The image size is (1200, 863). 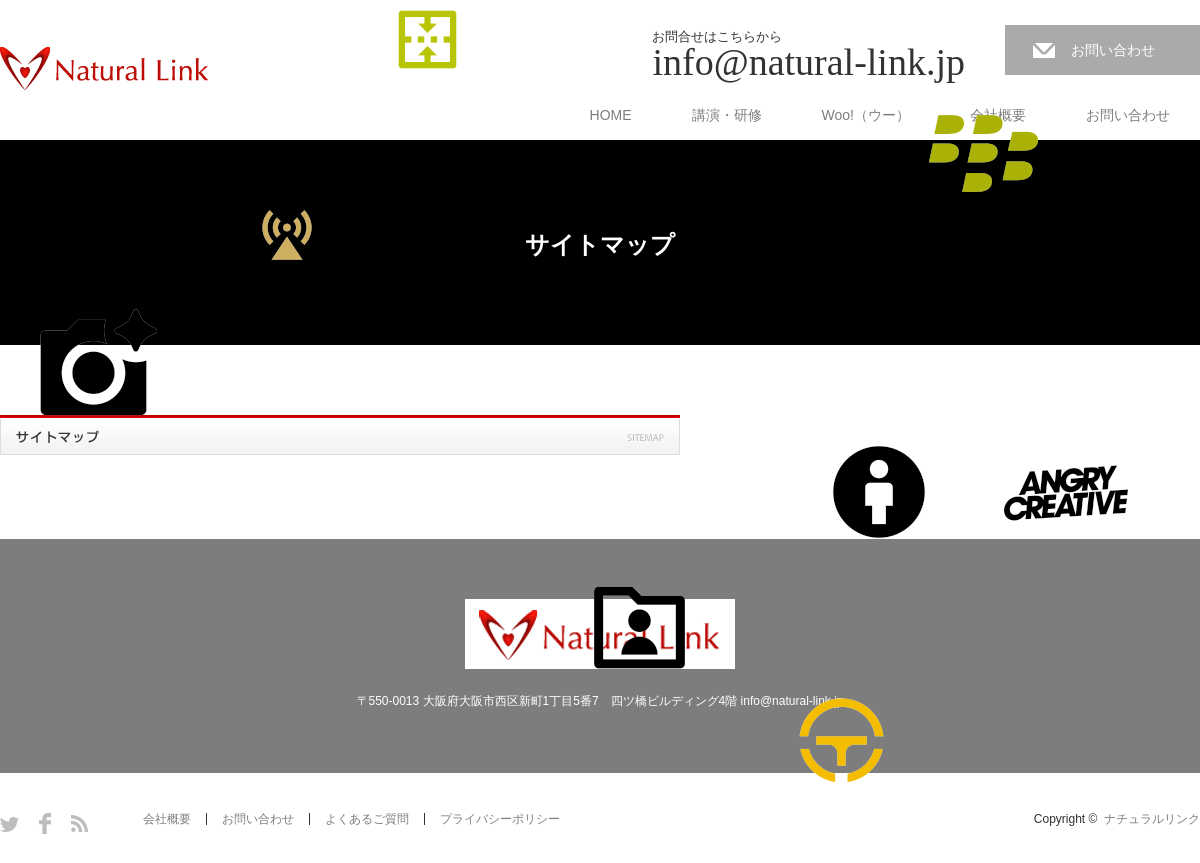 What do you see at coordinates (983, 153) in the screenshot?
I see `blackberry brand or company logo` at bounding box center [983, 153].